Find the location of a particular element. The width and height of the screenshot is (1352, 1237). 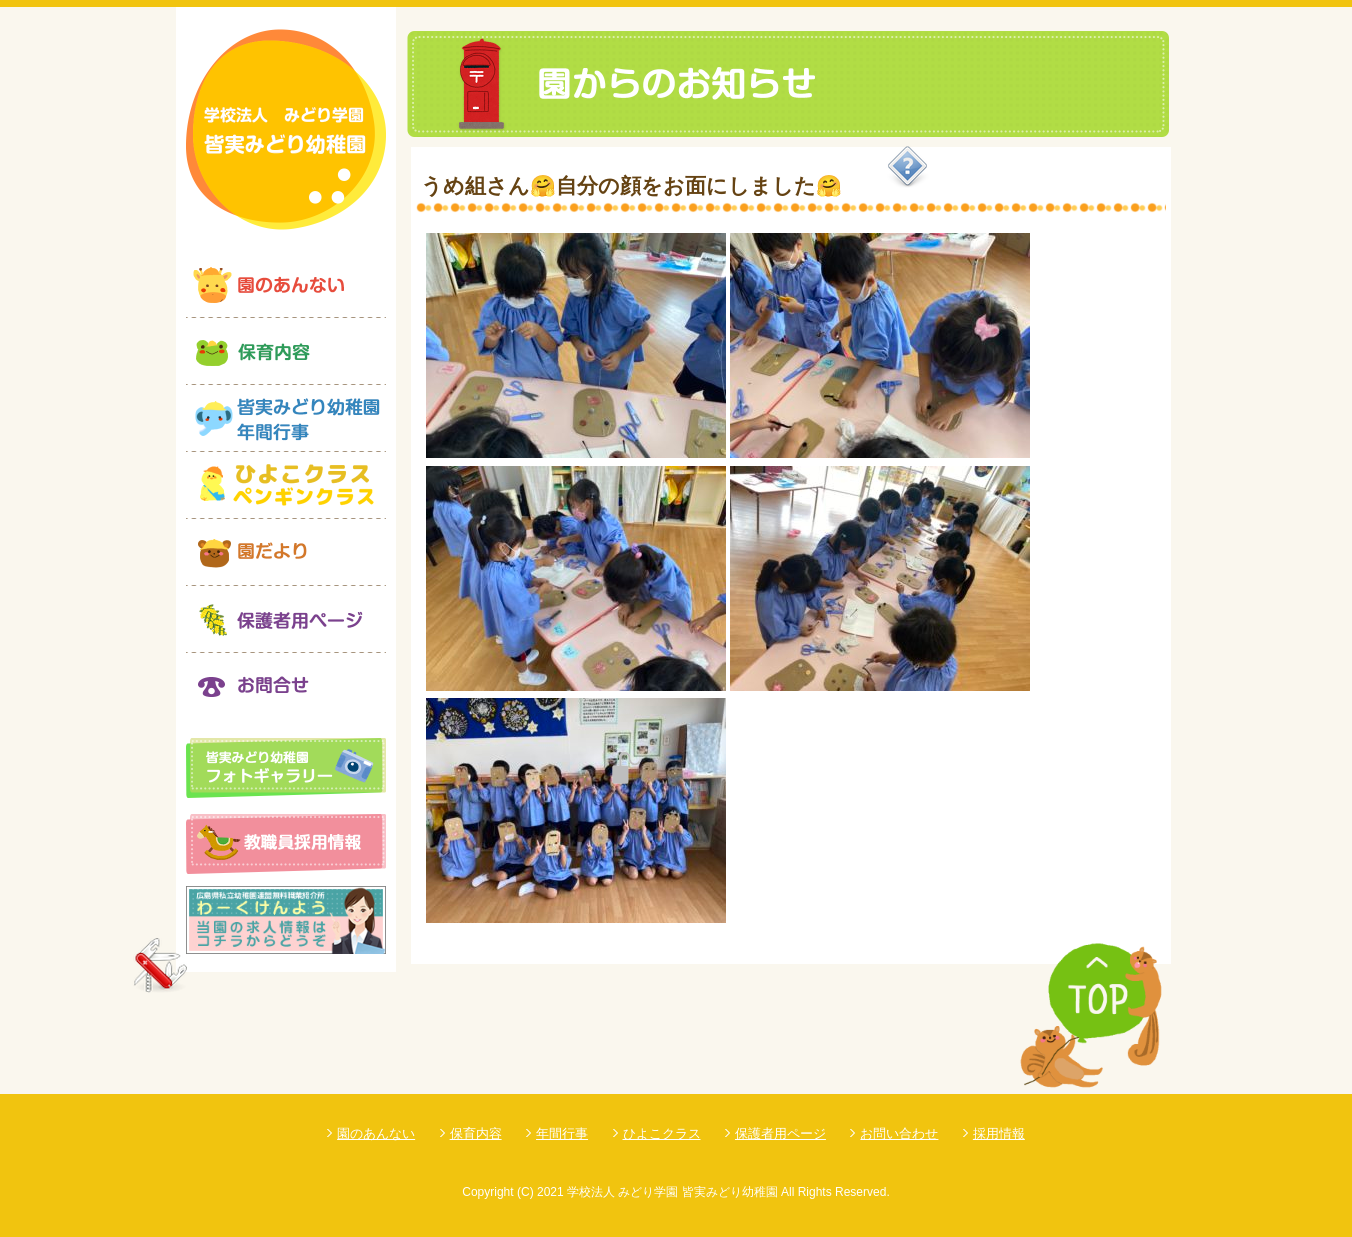

access utility applications and tools is located at coordinates (159, 965).